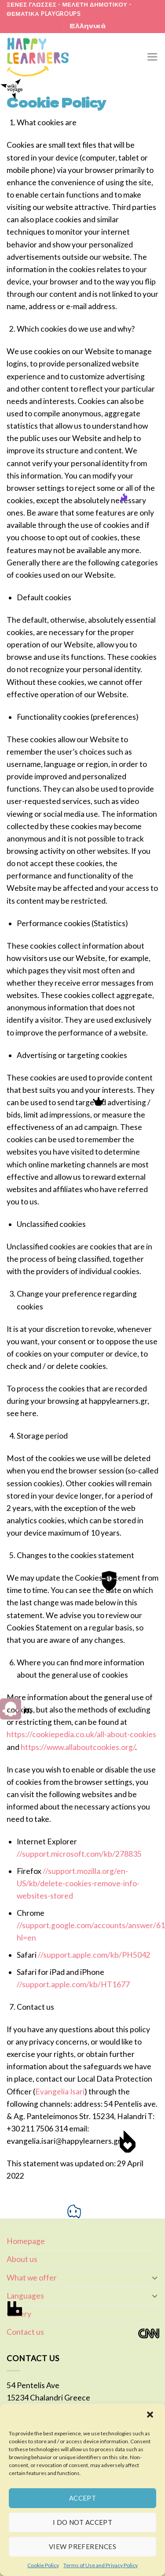 The width and height of the screenshot is (165, 2576). What do you see at coordinates (128, 2142) in the screenshot?
I see `visit fandom wiki website` at bounding box center [128, 2142].